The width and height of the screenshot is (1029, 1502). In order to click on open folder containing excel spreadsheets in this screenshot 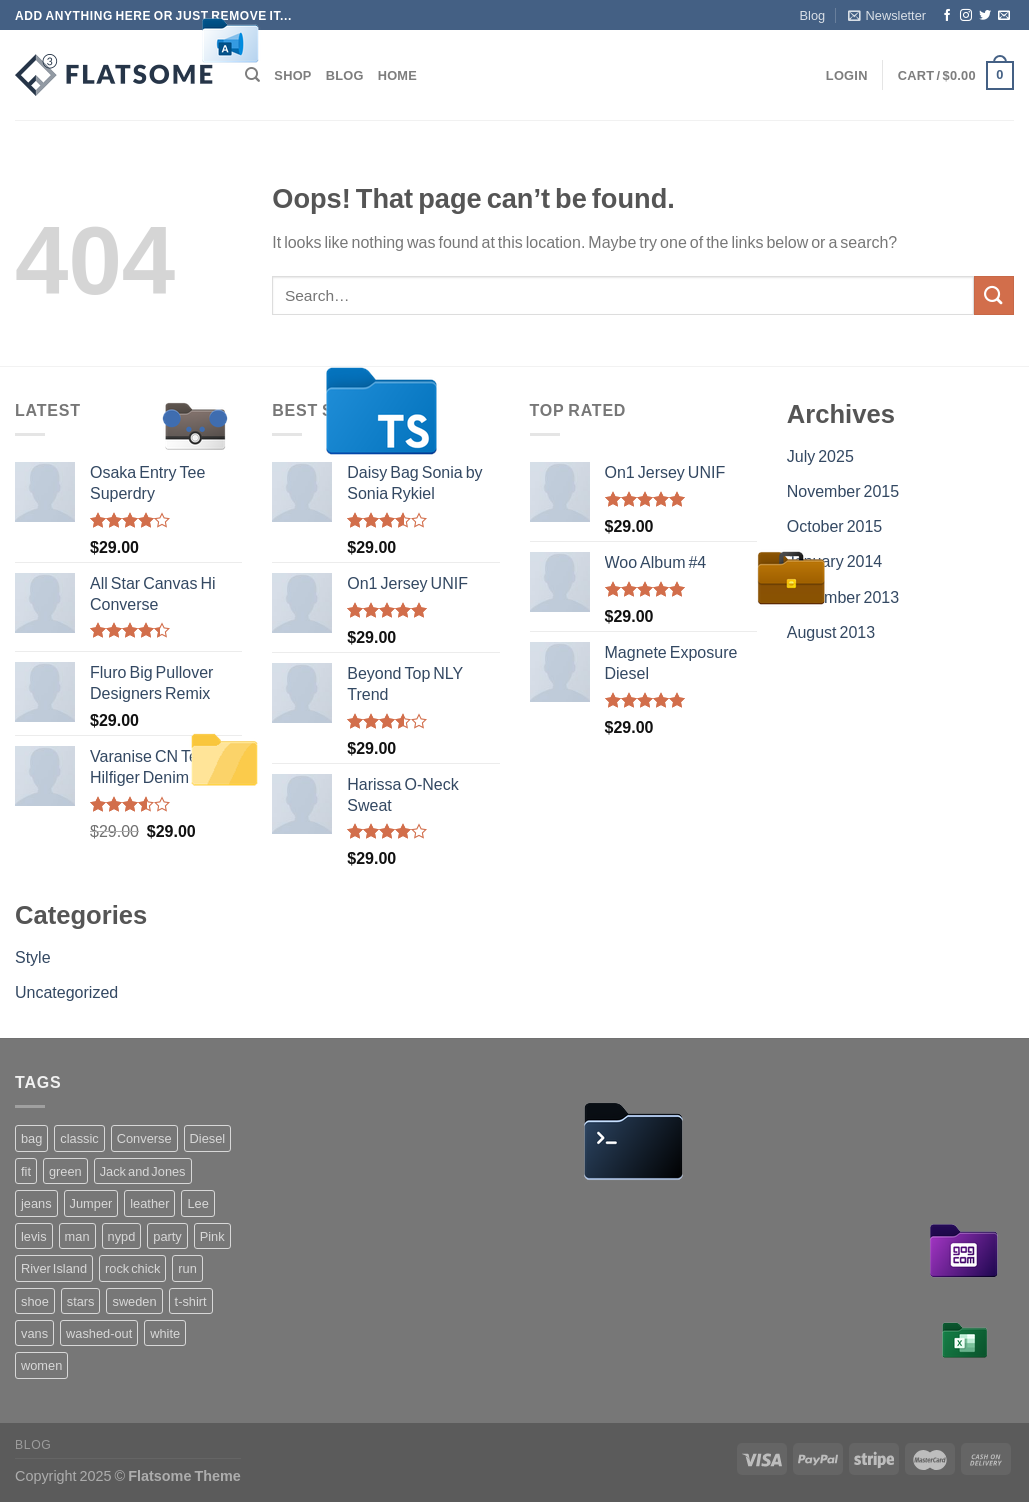, I will do `click(964, 1341)`.